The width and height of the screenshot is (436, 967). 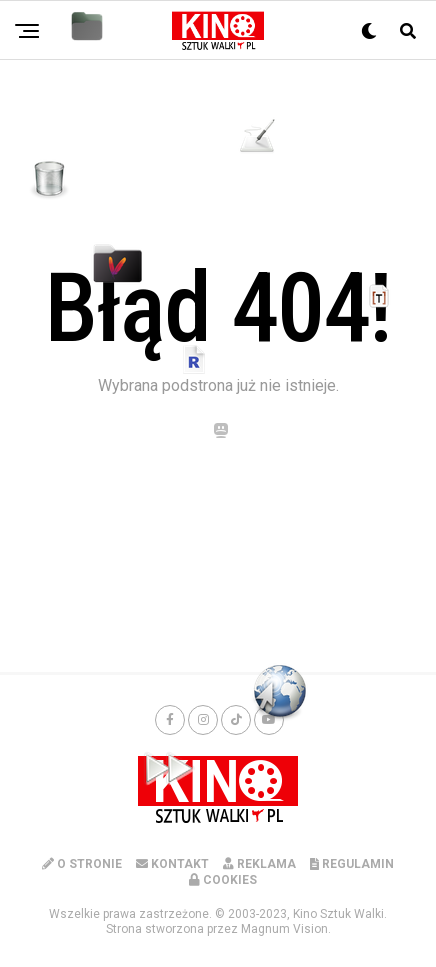 What do you see at coordinates (87, 26) in the screenshot?
I see `an open folder ready to display its contents` at bounding box center [87, 26].